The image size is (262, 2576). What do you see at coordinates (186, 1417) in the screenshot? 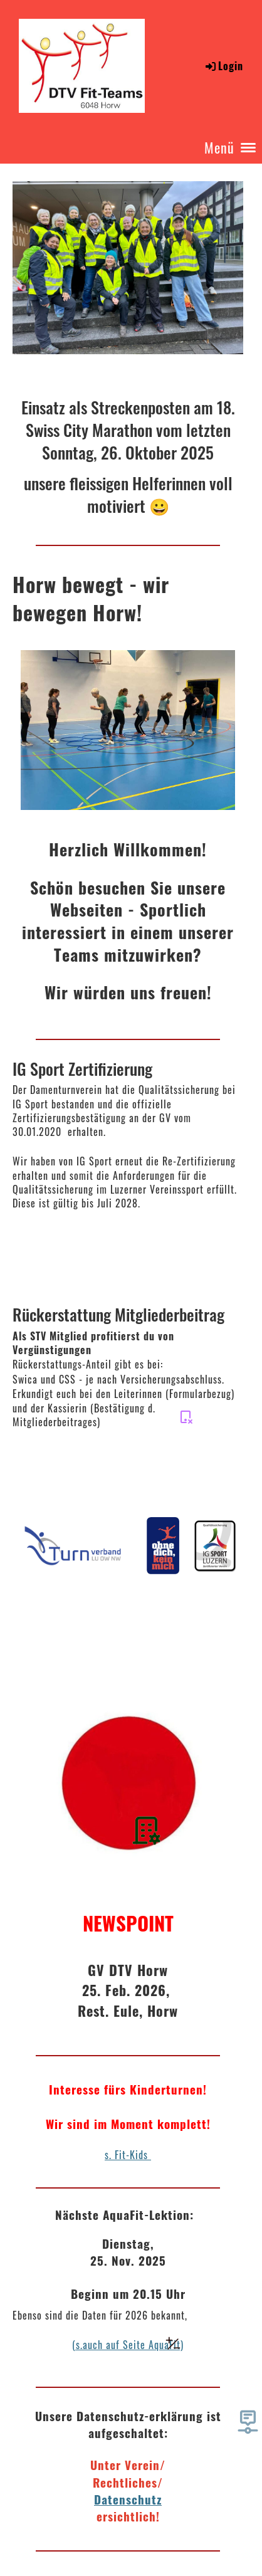
I see `disconnect or remove tablet device` at bounding box center [186, 1417].